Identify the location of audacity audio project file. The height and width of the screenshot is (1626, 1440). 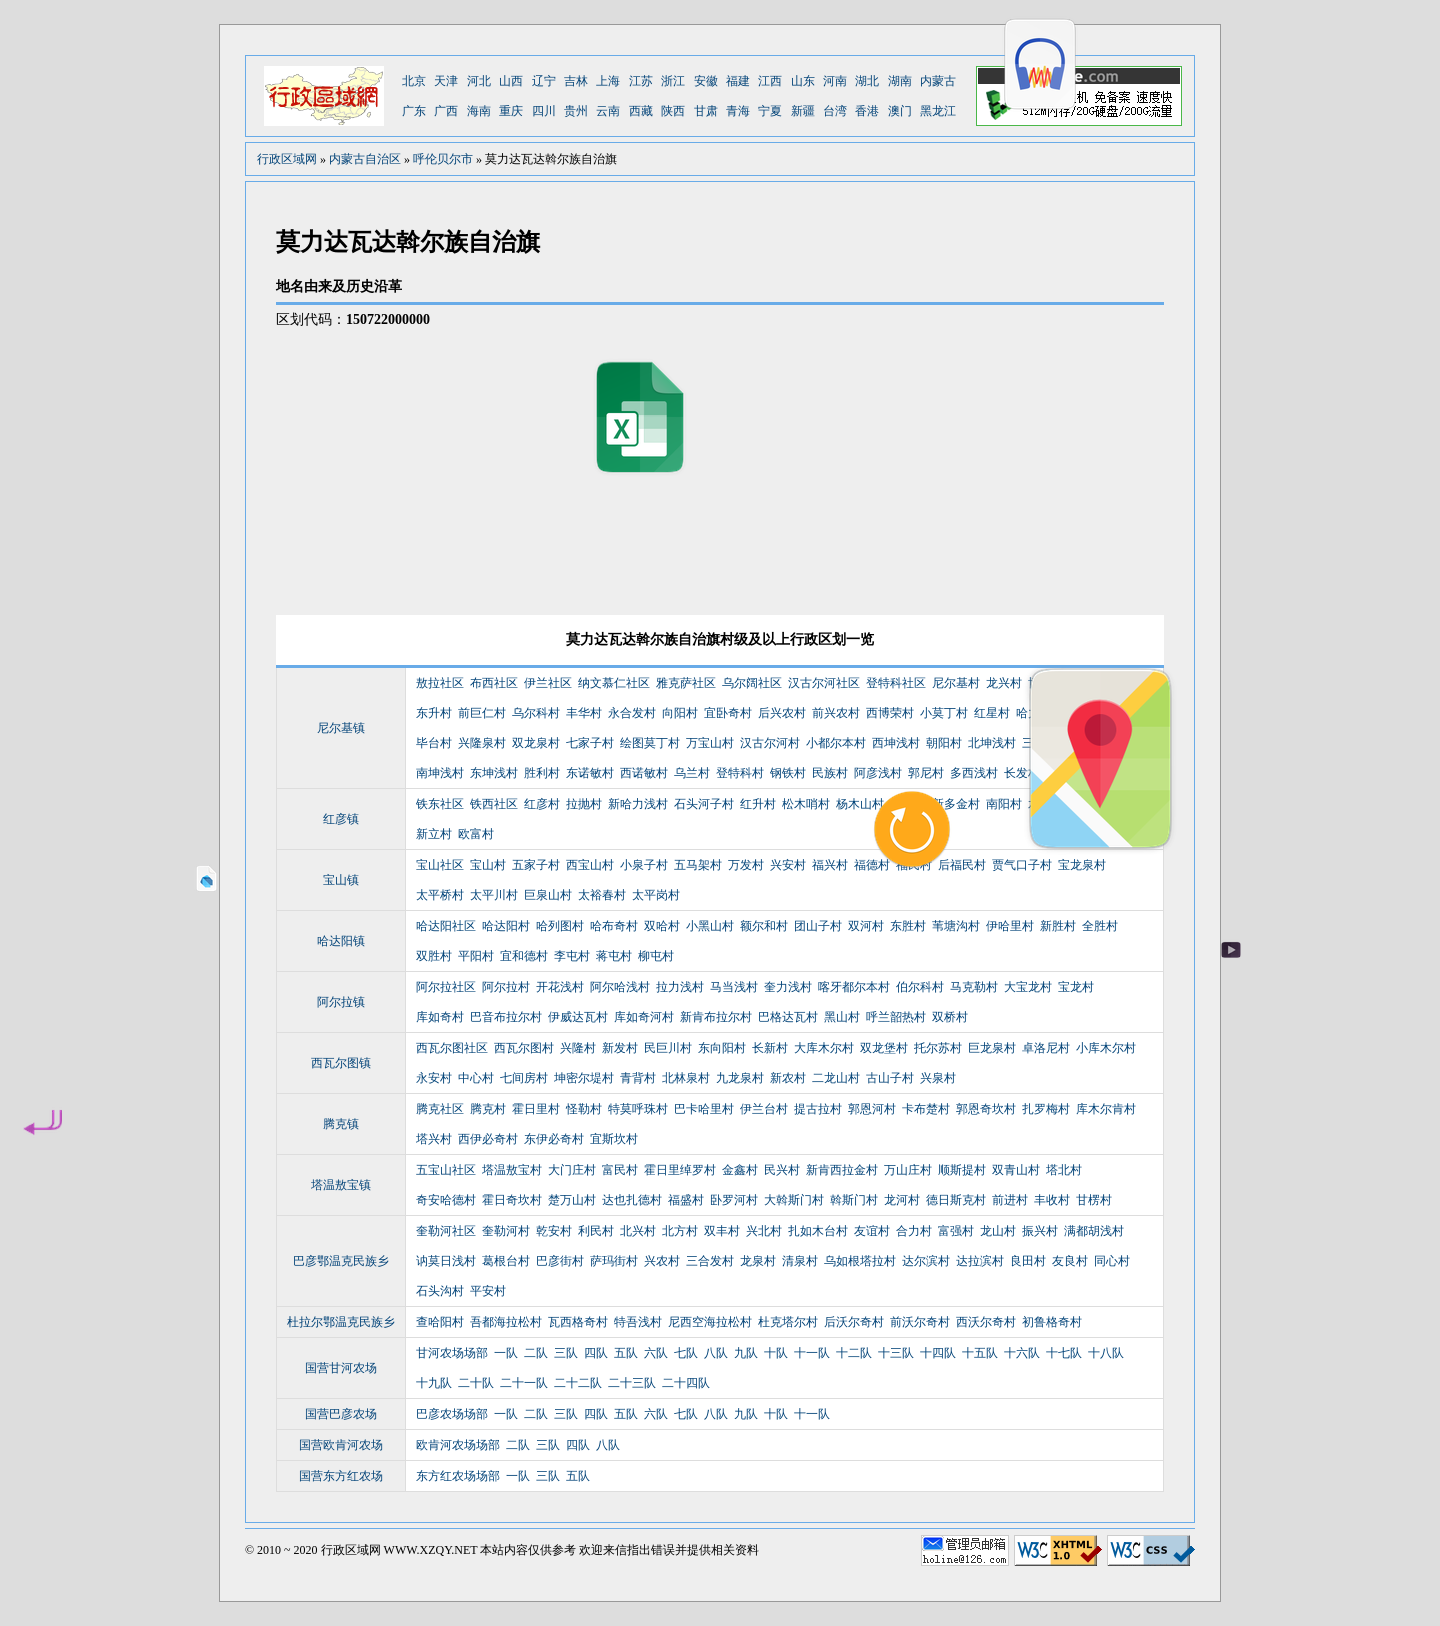
(1040, 64).